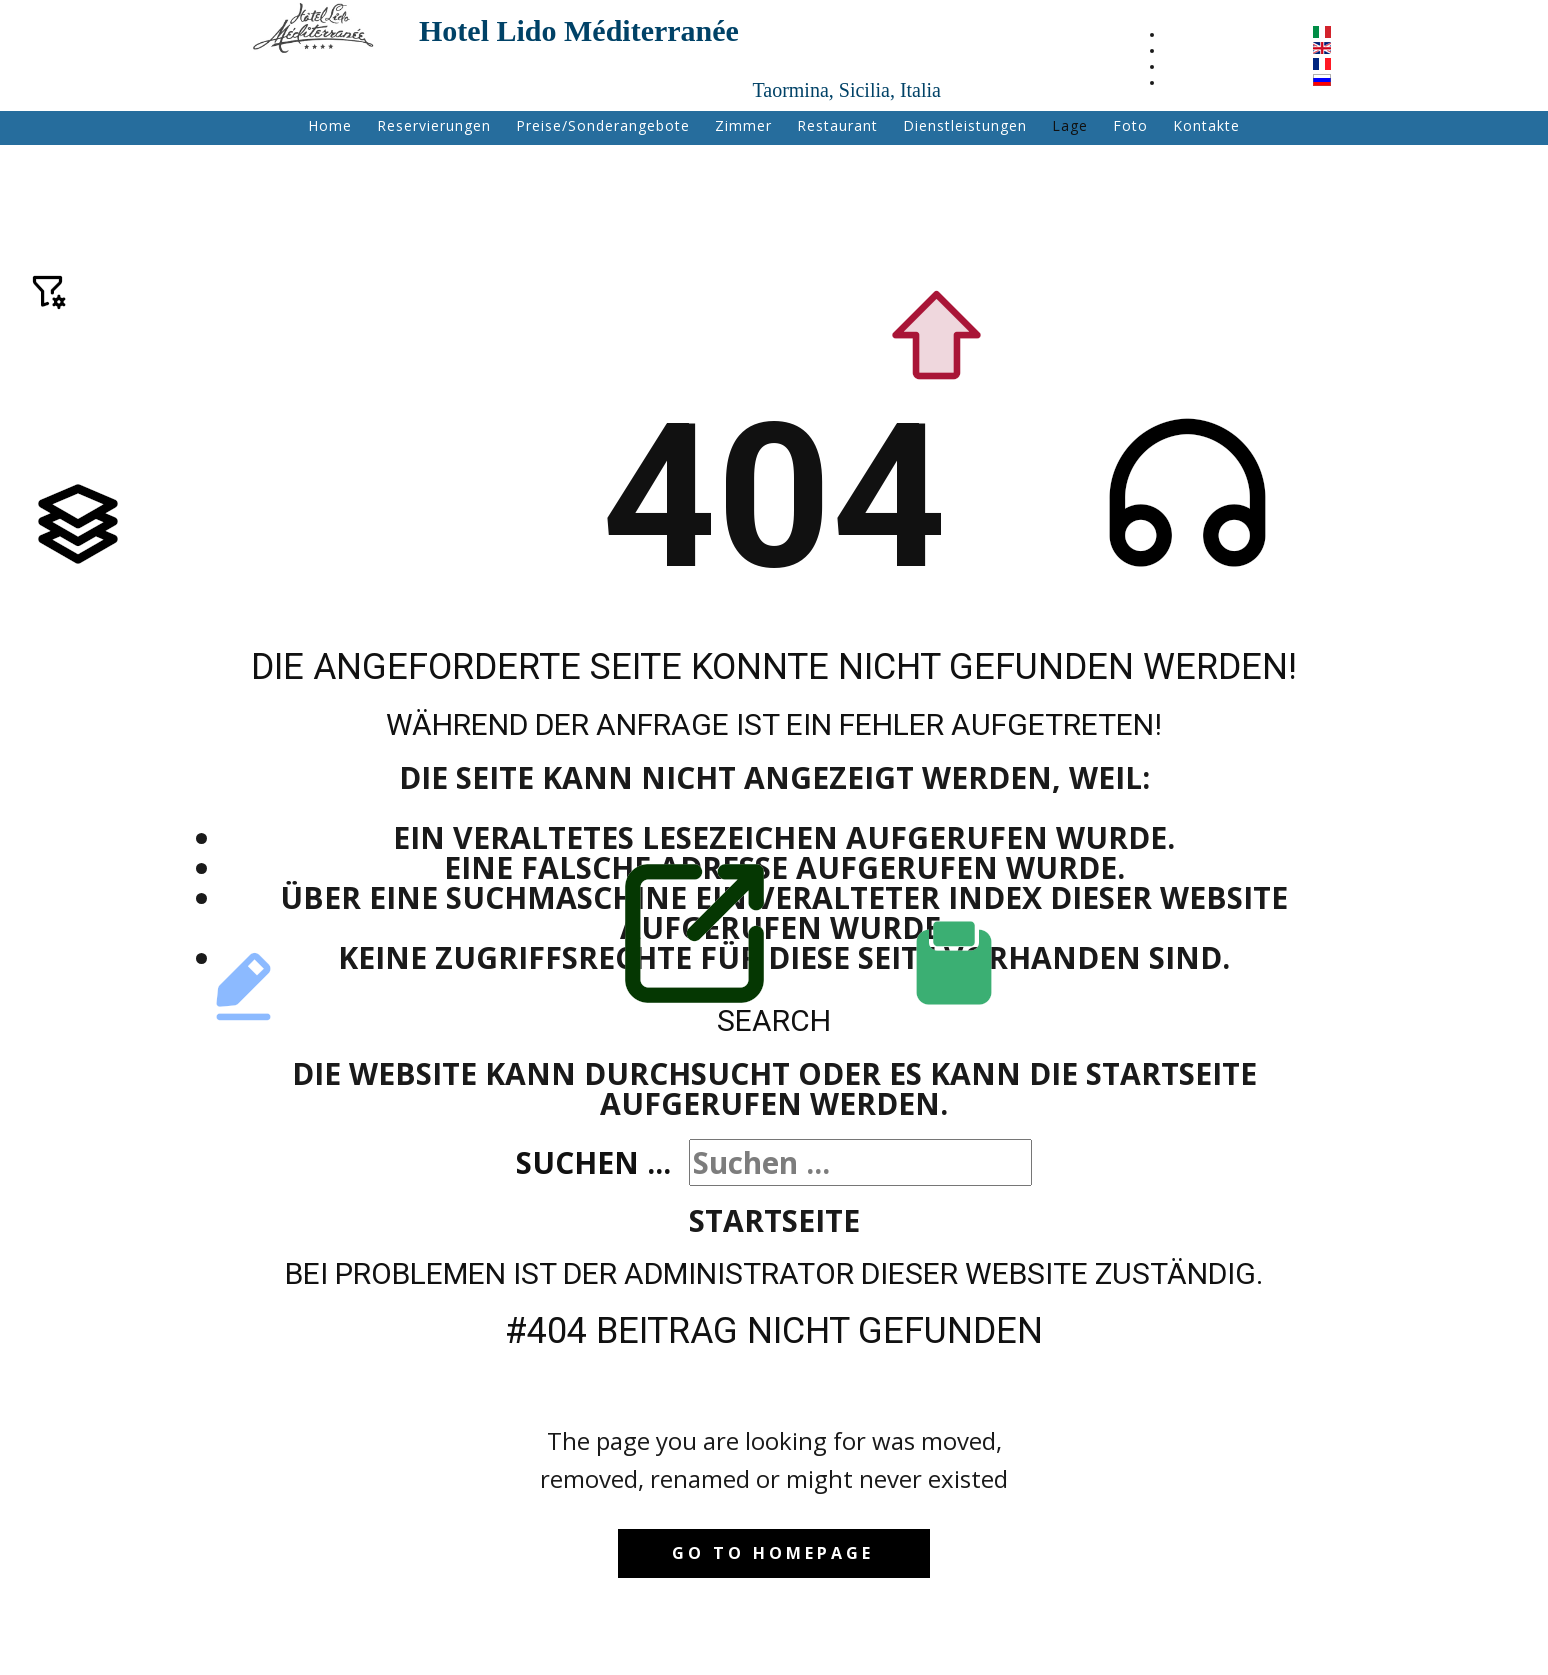  Describe the element at coordinates (694, 933) in the screenshot. I see `open link in a new tab or window` at that location.